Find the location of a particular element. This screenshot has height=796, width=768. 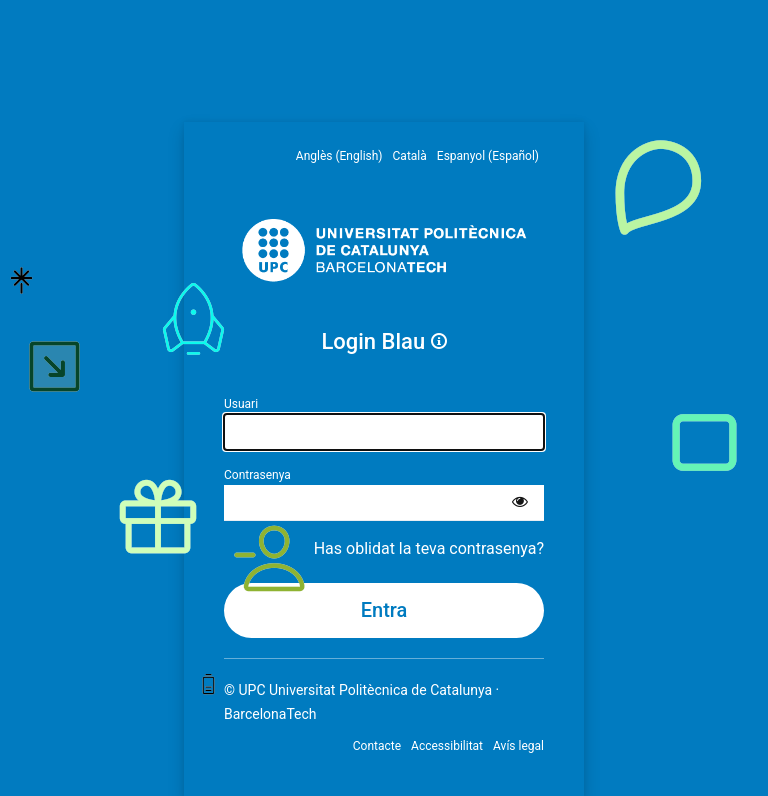

open the Storytel audiobook app is located at coordinates (658, 187).